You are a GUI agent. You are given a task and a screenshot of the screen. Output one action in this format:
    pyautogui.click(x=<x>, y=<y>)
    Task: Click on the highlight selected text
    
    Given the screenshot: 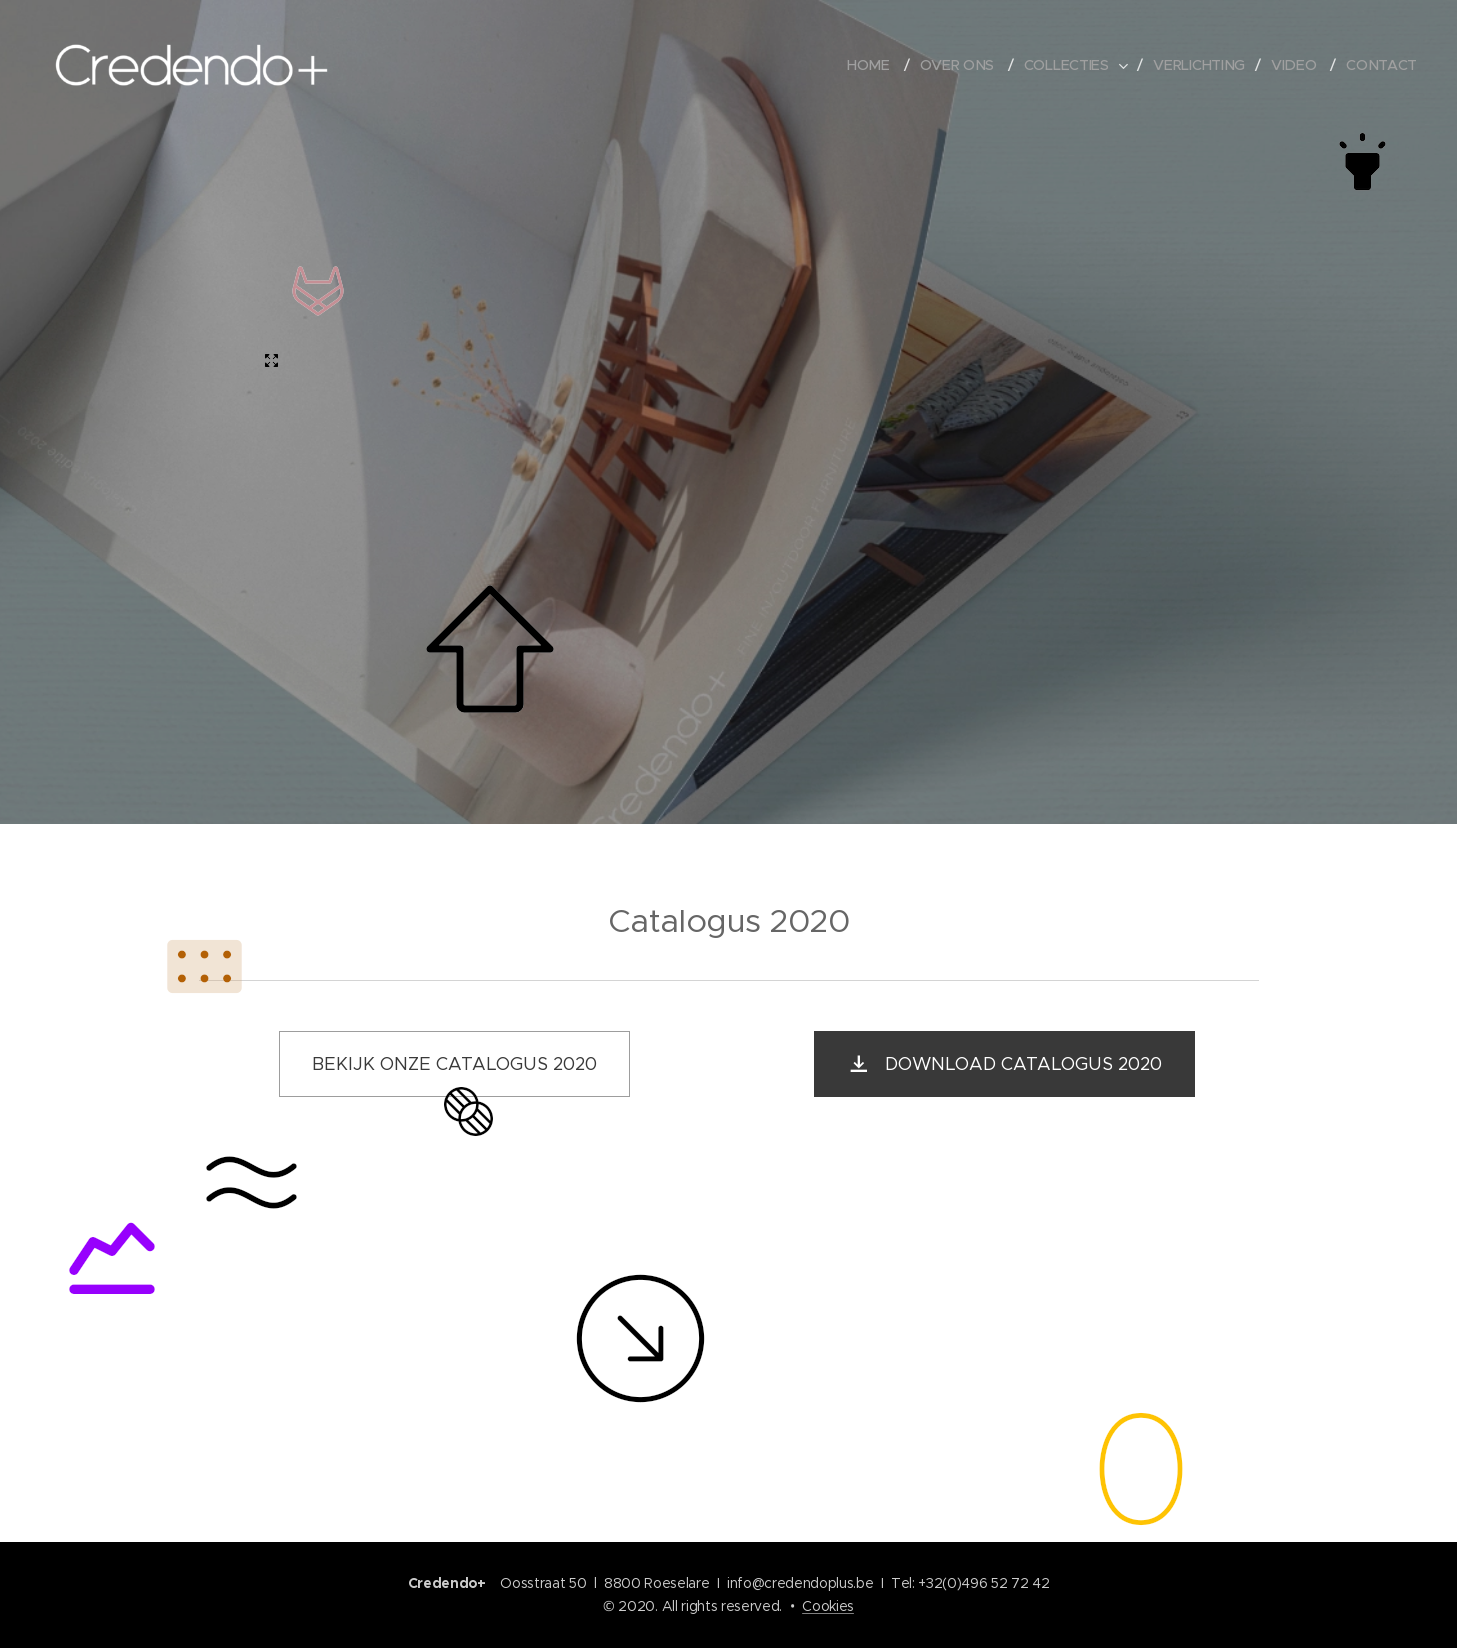 What is the action you would take?
    pyautogui.click(x=1362, y=161)
    